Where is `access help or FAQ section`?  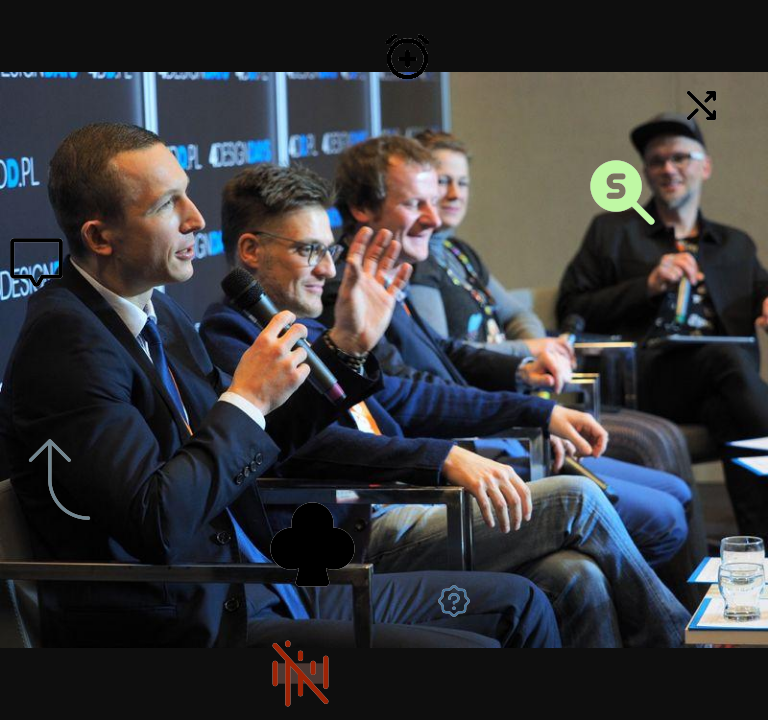 access help or FAQ section is located at coordinates (454, 601).